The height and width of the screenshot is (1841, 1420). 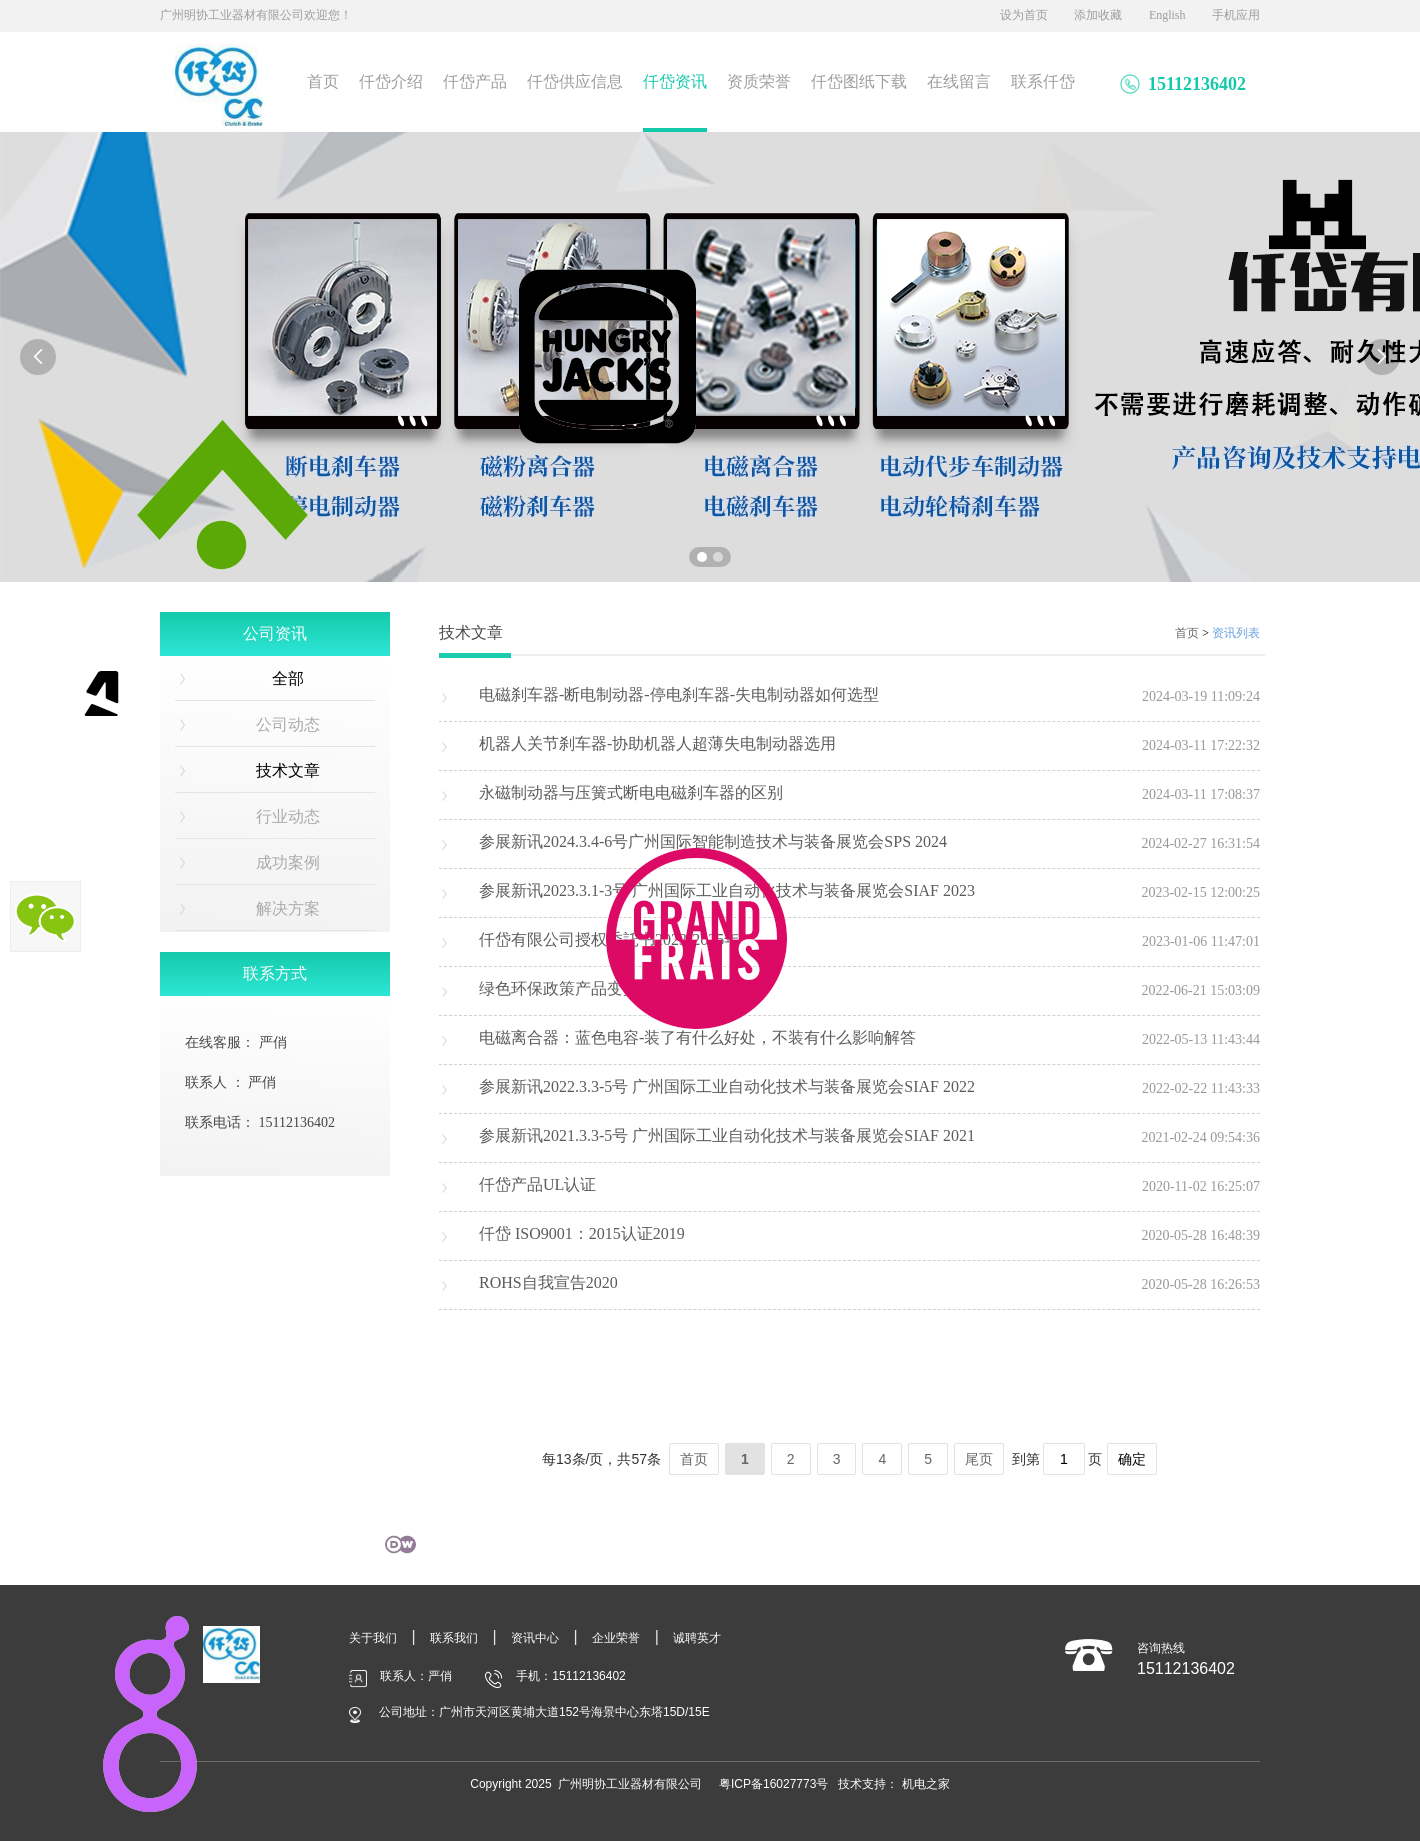 What do you see at coordinates (101, 693) in the screenshot?
I see `visit gsmarena website for phone specs and reviews` at bounding box center [101, 693].